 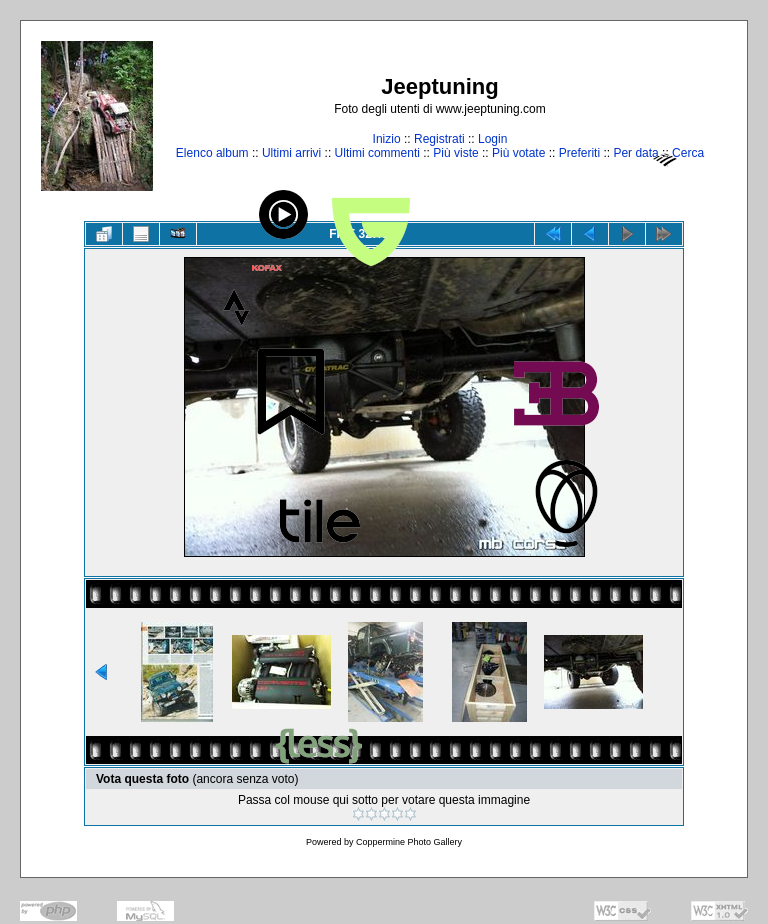 What do you see at coordinates (319, 746) in the screenshot?
I see `less css preprocessor logo` at bounding box center [319, 746].